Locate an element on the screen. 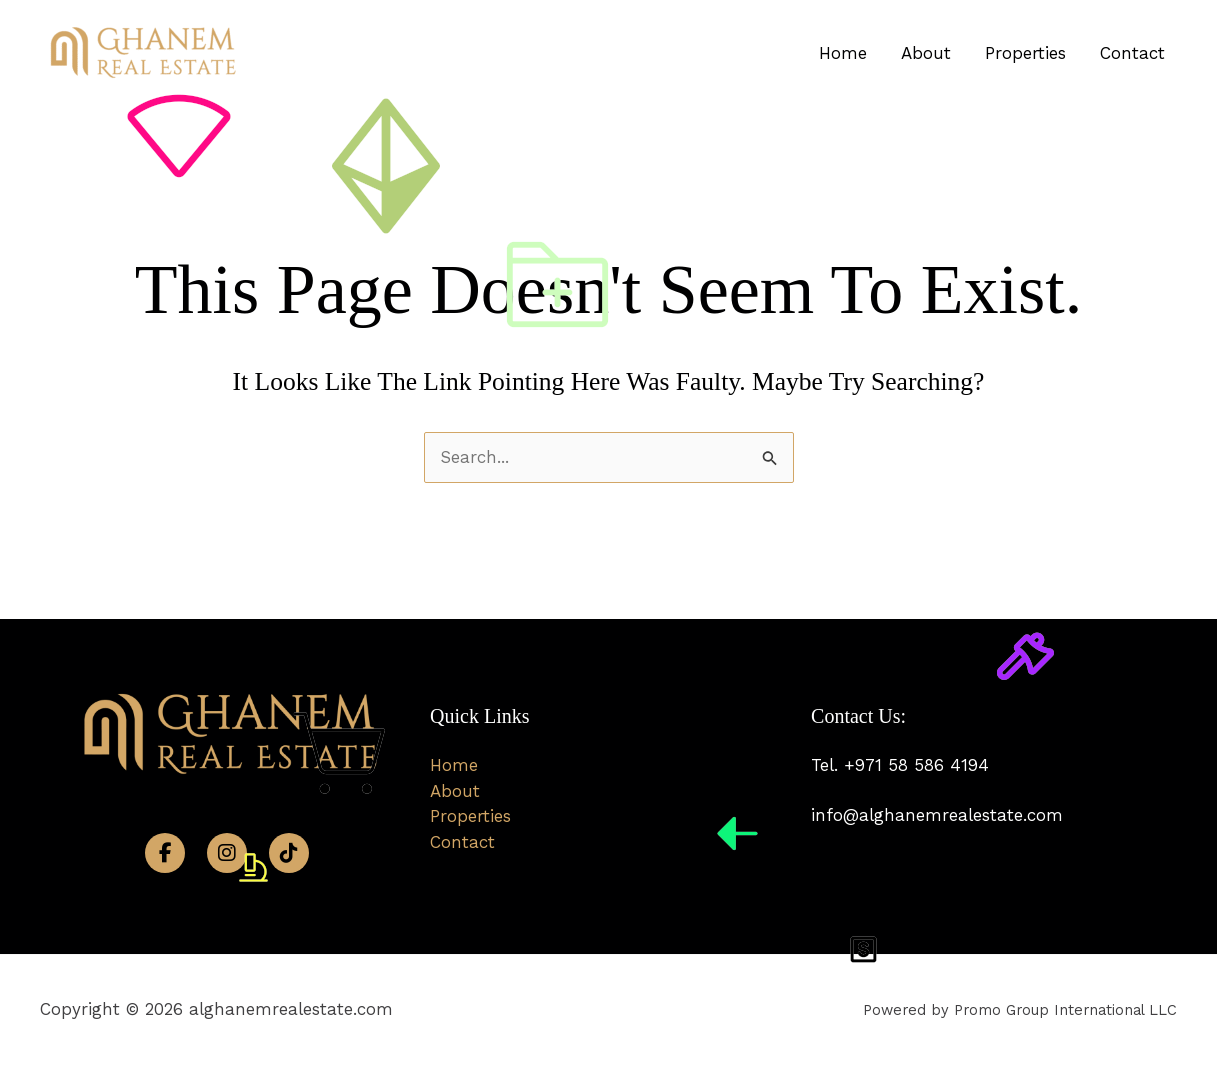 This screenshot has height=1065, width=1217. access crafting or building tools is located at coordinates (1025, 658).